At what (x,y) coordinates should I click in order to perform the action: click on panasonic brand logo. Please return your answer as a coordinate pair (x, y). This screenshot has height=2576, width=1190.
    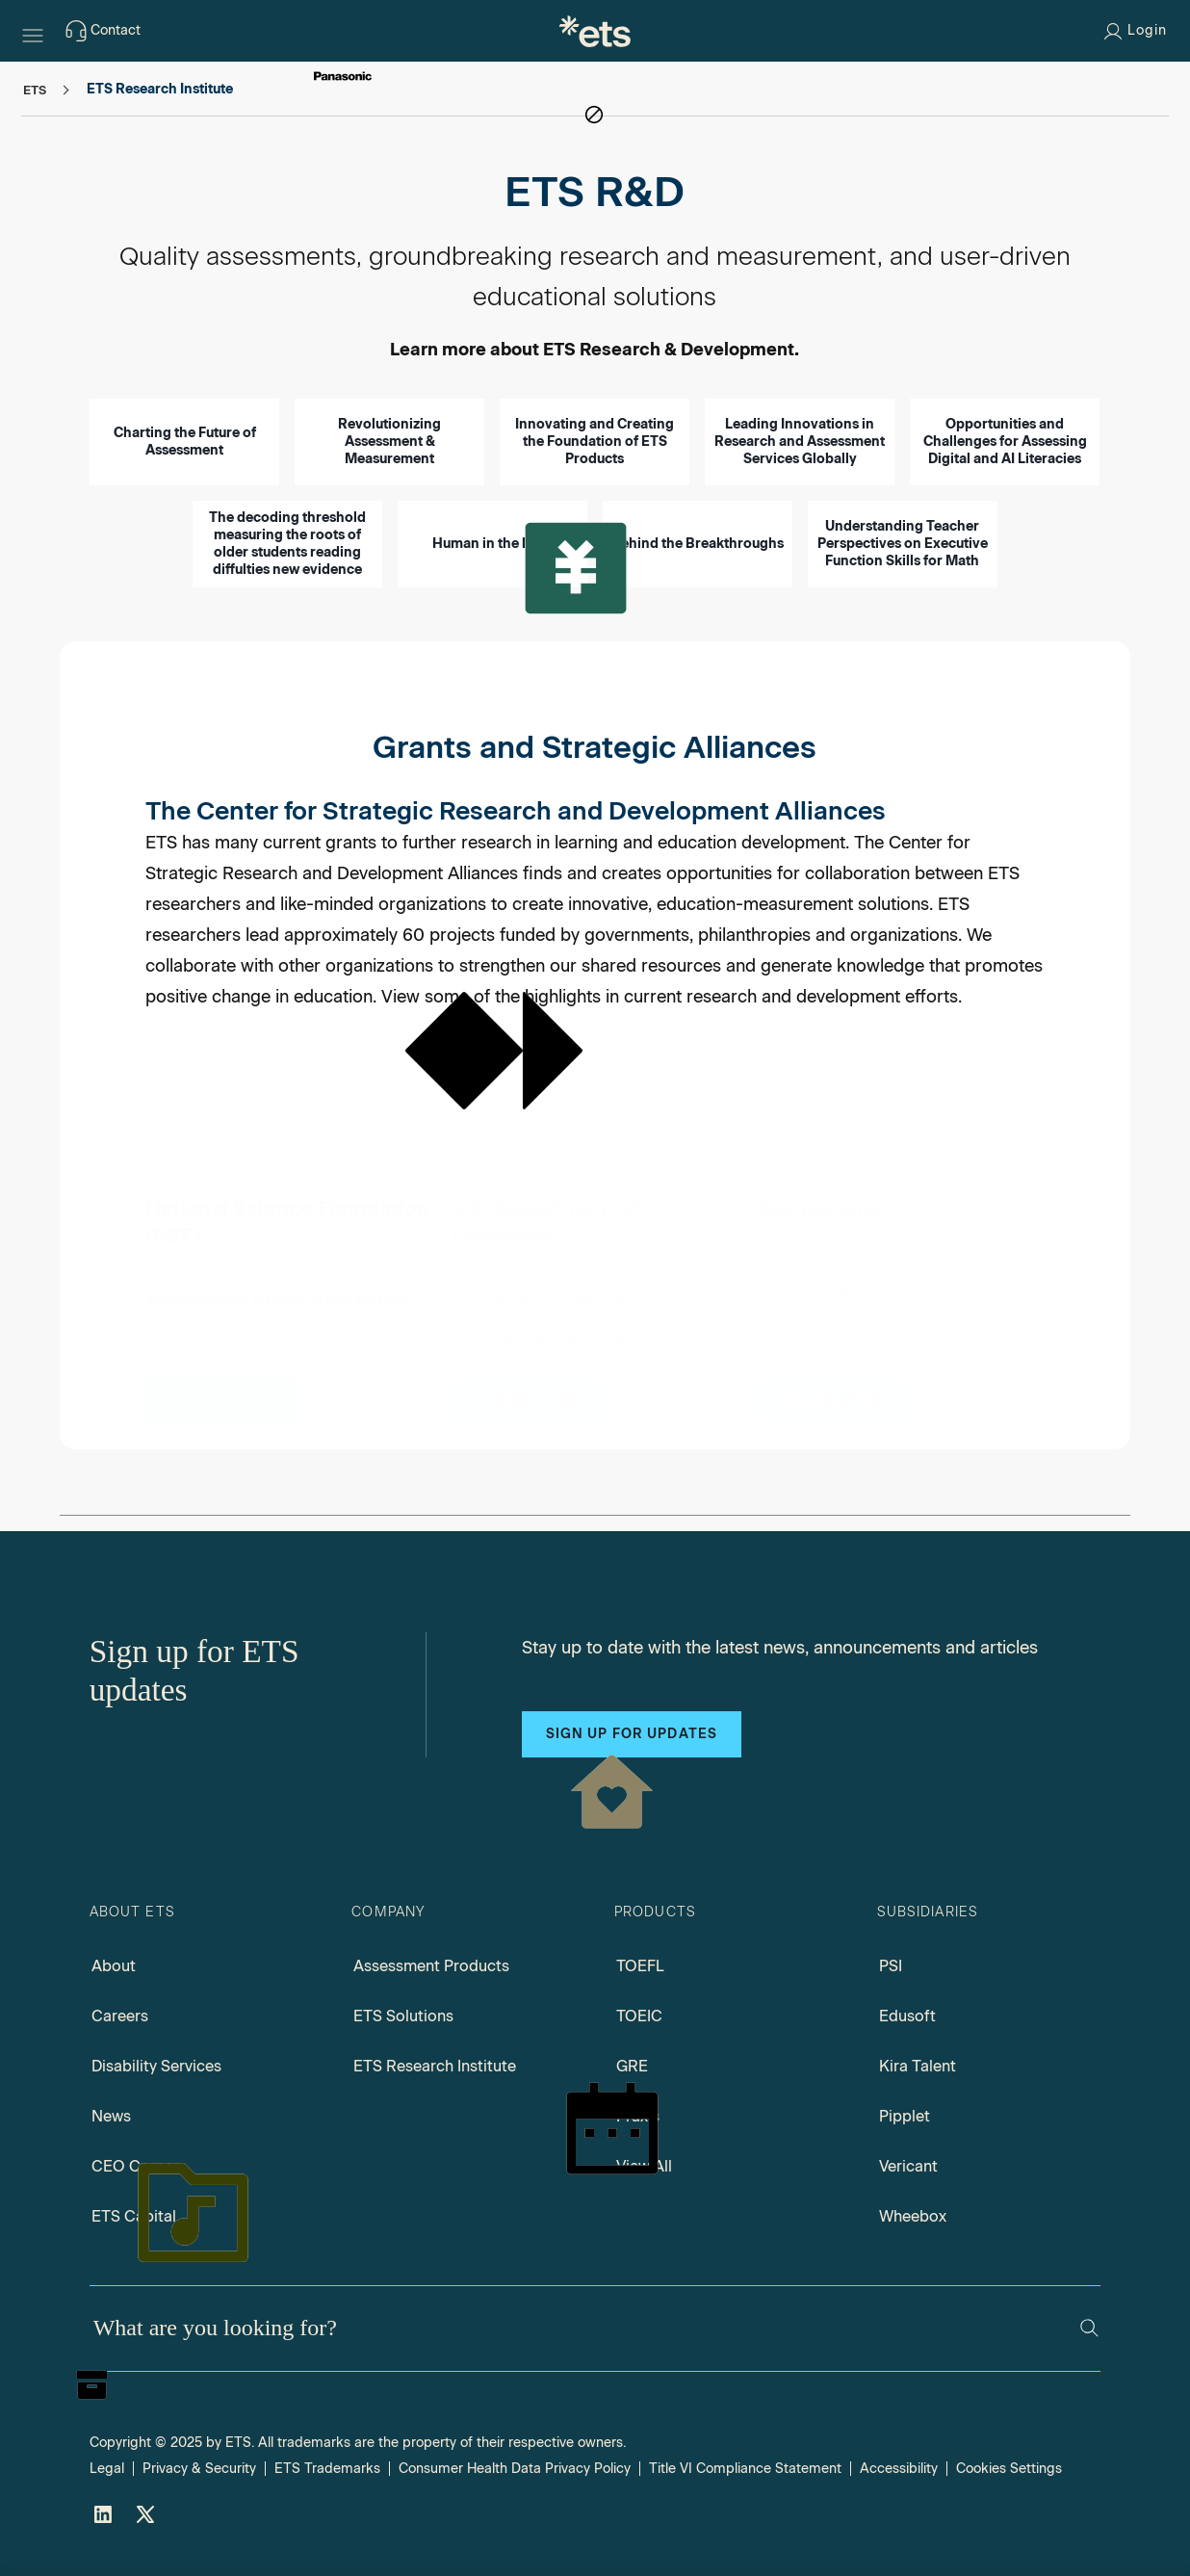
    Looking at the image, I should click on (343, 76).